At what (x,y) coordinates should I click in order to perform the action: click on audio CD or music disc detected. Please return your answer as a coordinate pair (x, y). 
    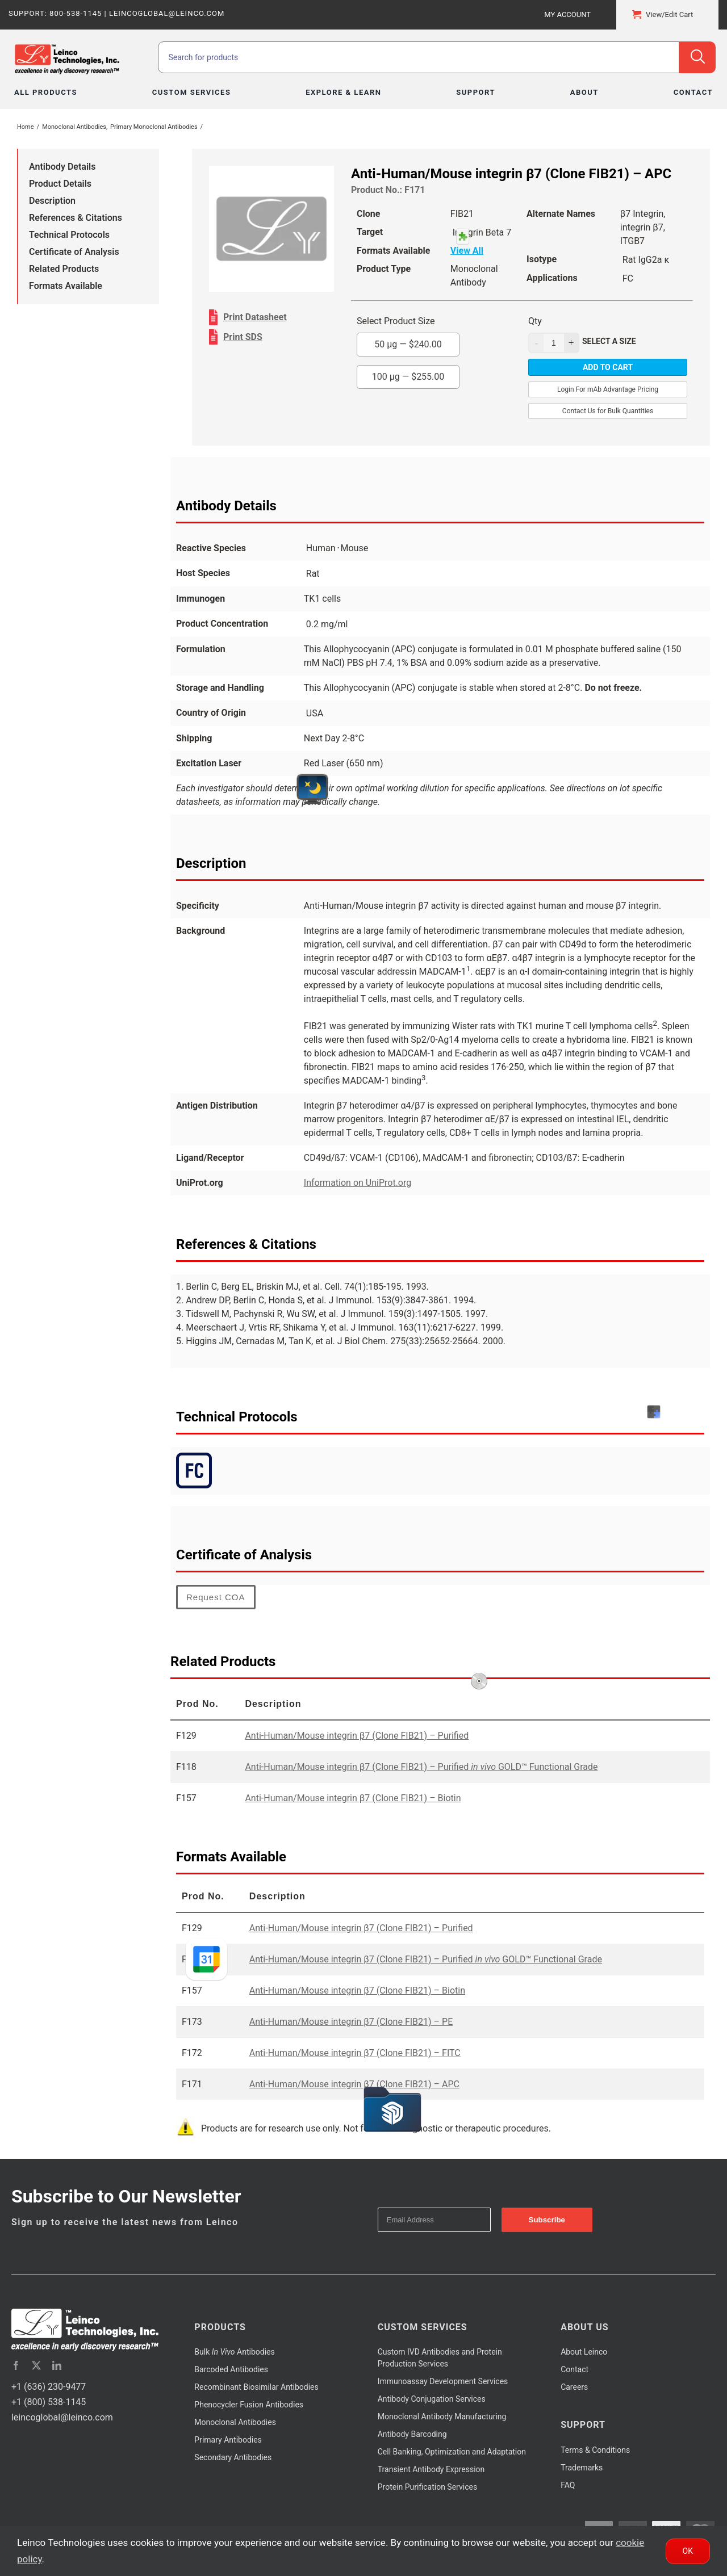
    Looking at the image, I should click on (479, 1681).